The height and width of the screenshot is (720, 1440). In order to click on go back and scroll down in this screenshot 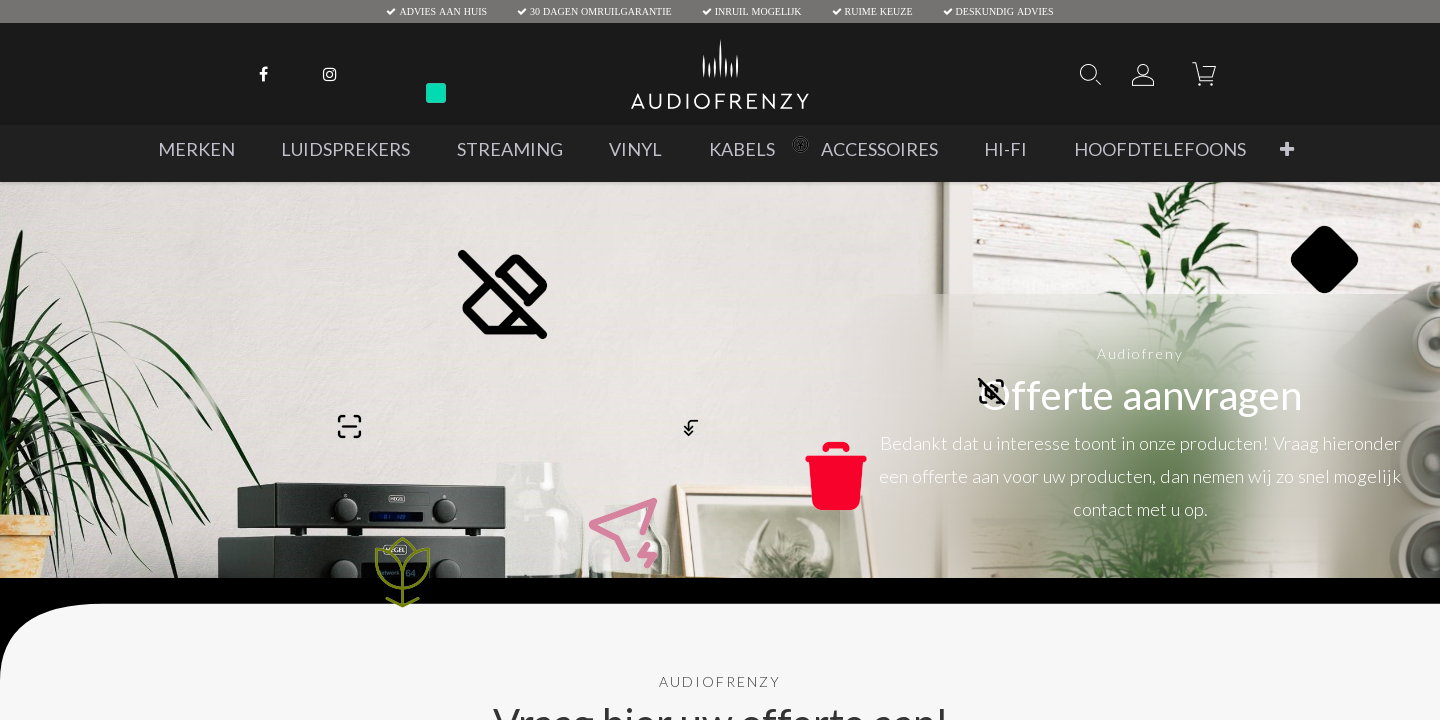, I will do `click(691, 428)`.